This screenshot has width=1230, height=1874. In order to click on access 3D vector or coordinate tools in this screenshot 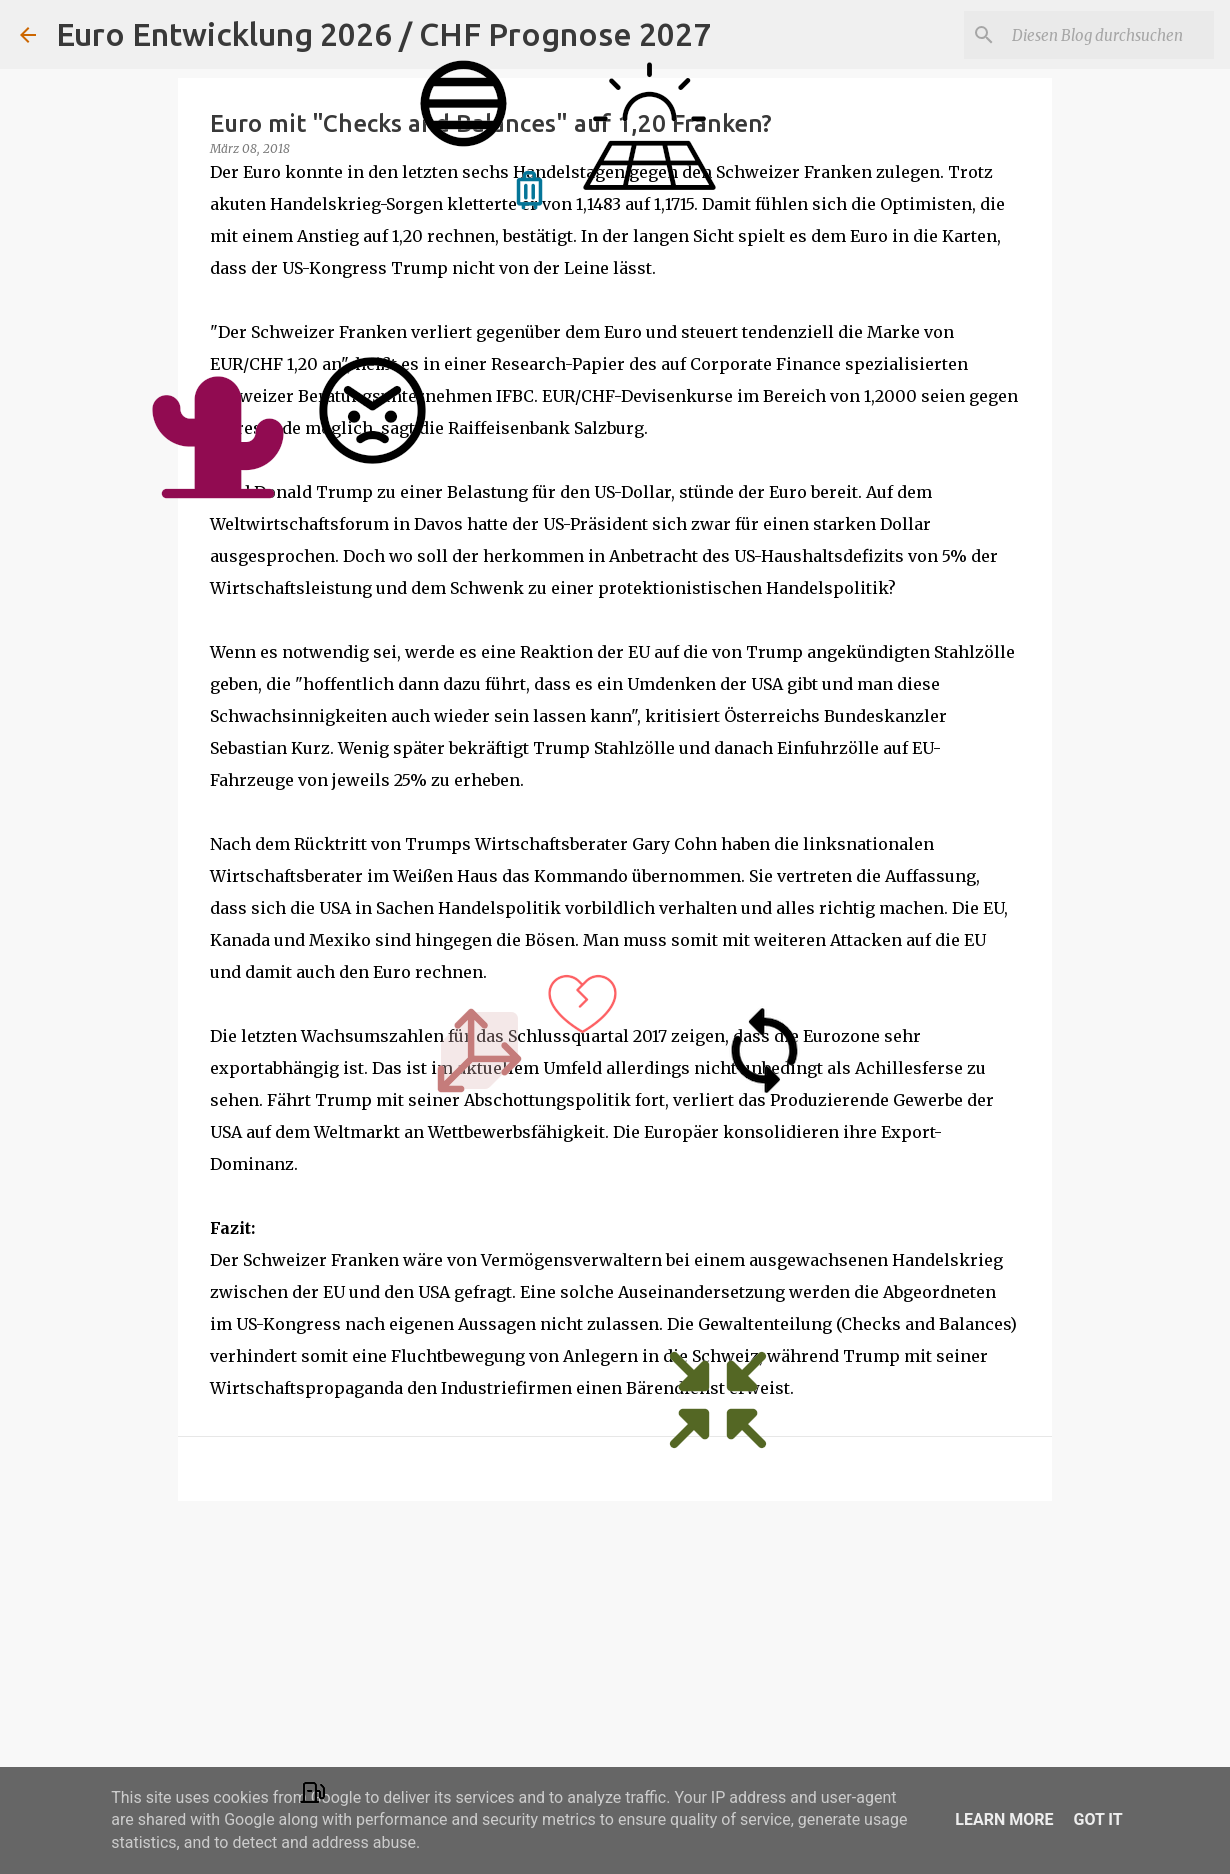, I will do `click(474, 1055)`.